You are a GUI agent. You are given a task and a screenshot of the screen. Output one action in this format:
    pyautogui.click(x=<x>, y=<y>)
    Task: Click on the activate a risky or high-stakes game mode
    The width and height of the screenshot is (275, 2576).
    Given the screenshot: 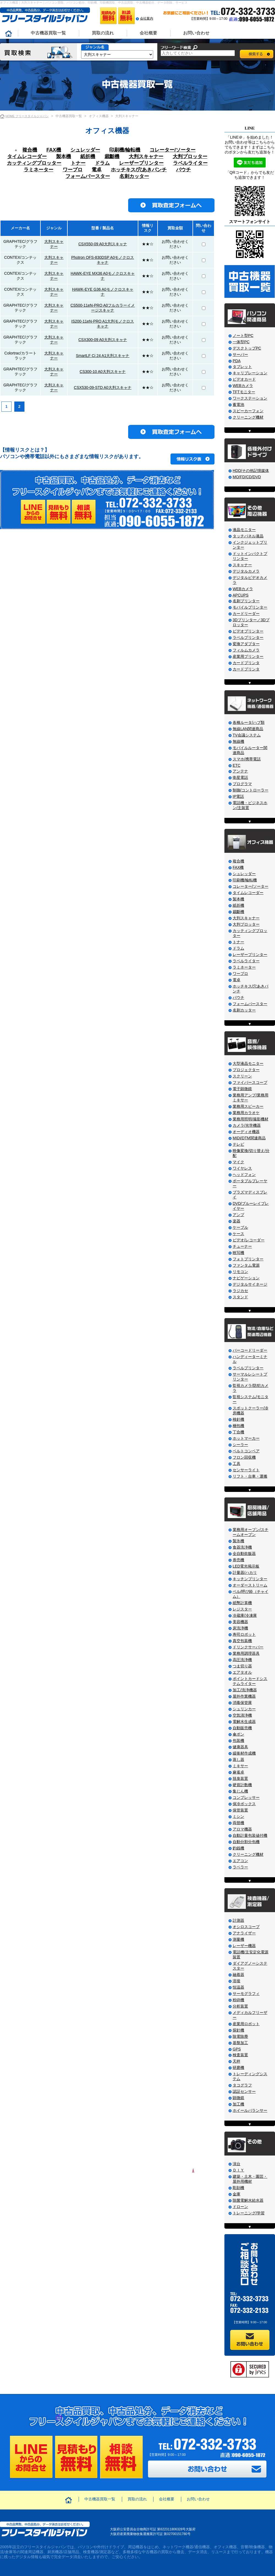 What is the action you would take?
    pyautogui.click(x=59, y=2417)
    